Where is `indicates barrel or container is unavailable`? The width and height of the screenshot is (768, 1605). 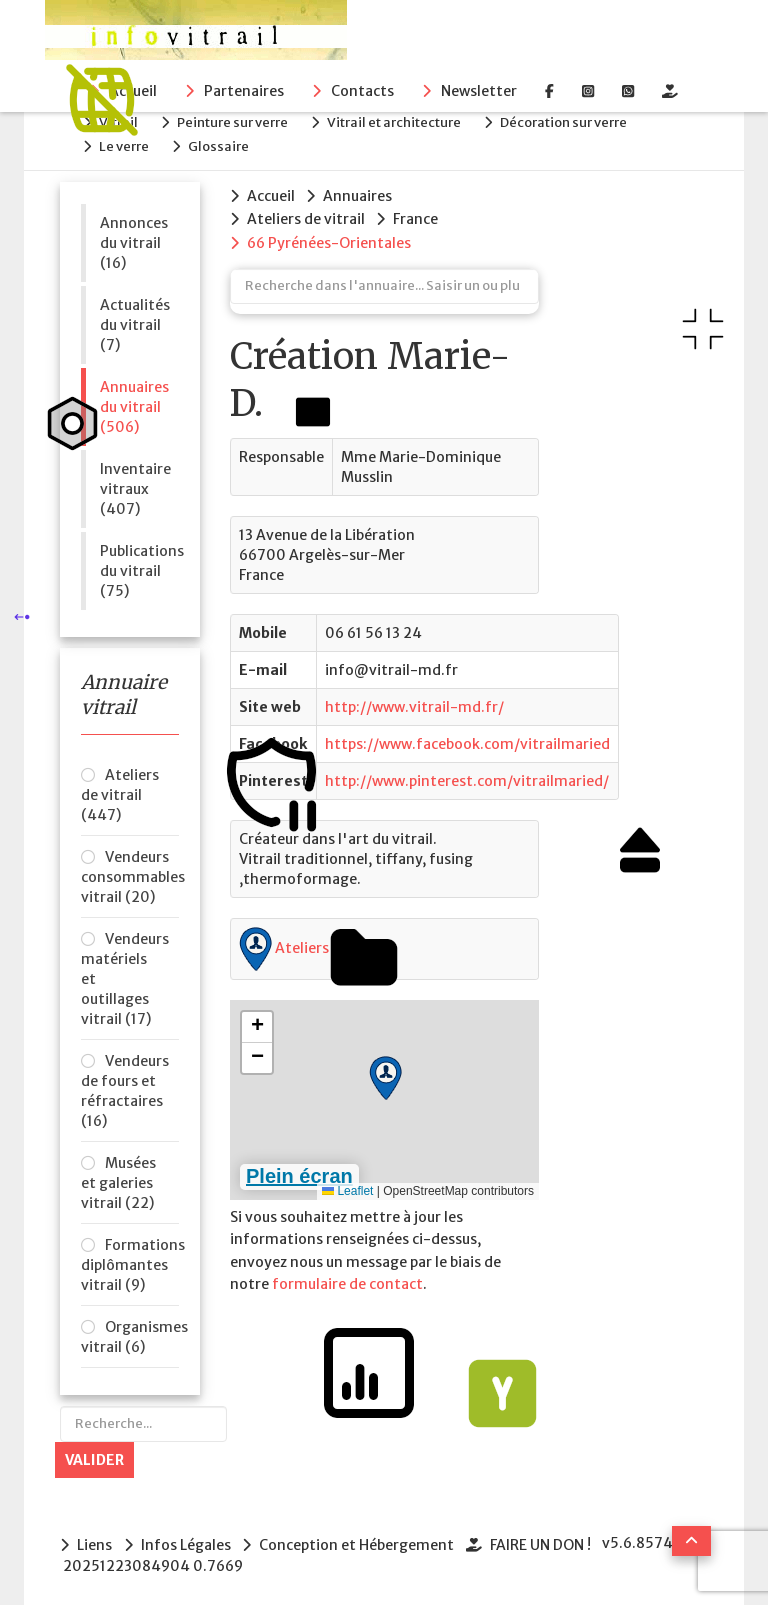 indicates barrel or container is unavailable is located at coordinates (102, 100).